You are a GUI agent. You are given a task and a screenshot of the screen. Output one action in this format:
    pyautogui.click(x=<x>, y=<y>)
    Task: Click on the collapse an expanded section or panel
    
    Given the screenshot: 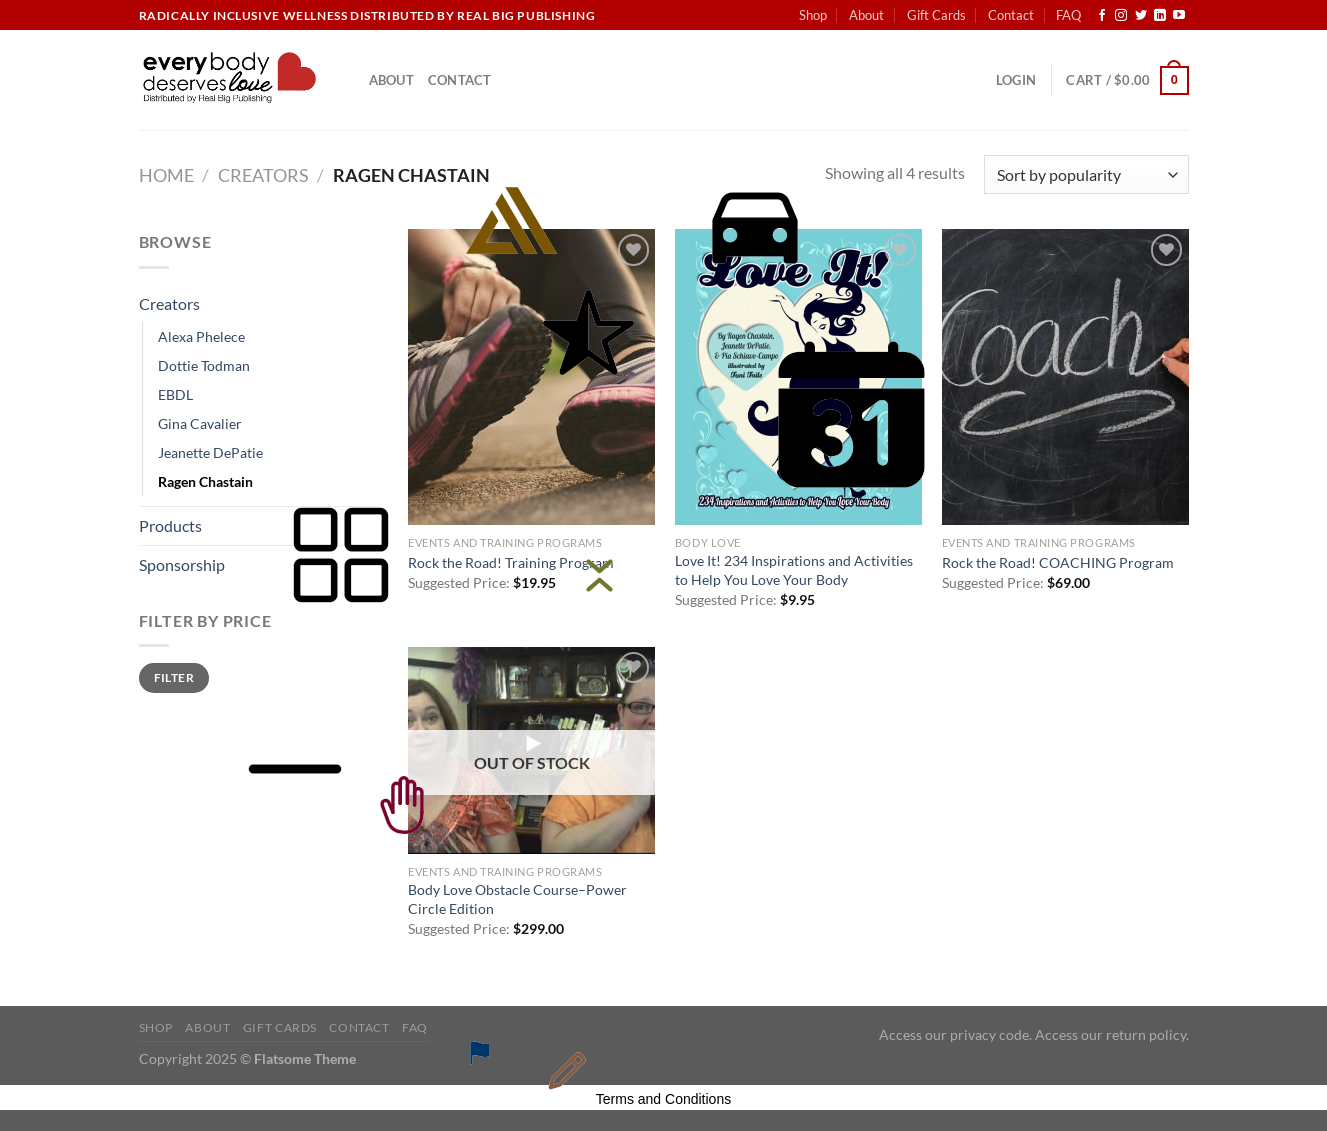 What is the action you would take?
    pyautogui.click(x=599, y=575)
    